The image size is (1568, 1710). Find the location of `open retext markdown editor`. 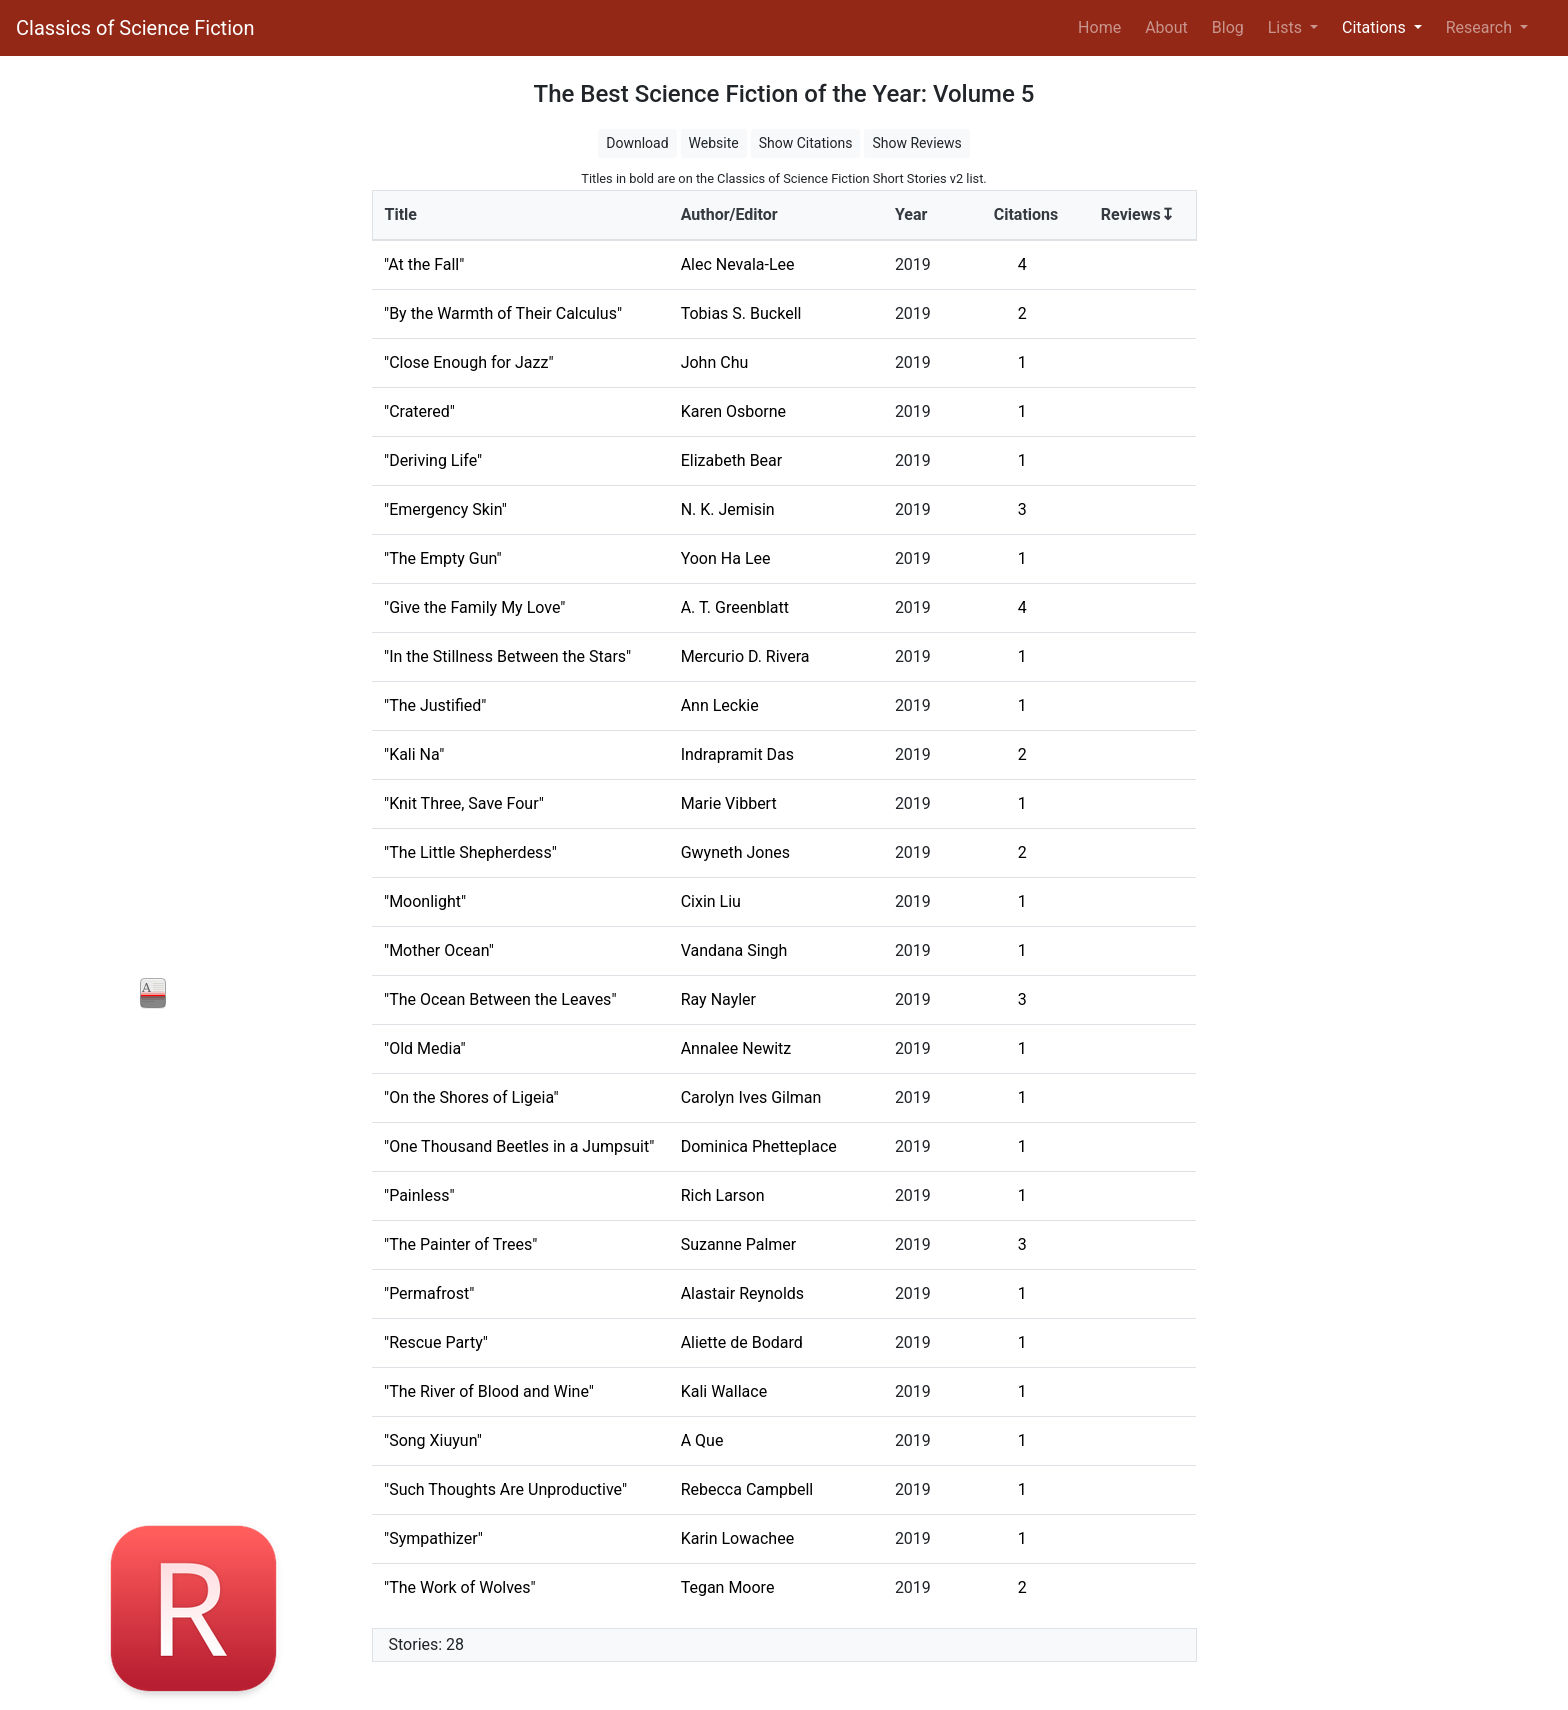

open retext markdown editor is located at coordinates (193, 1608).